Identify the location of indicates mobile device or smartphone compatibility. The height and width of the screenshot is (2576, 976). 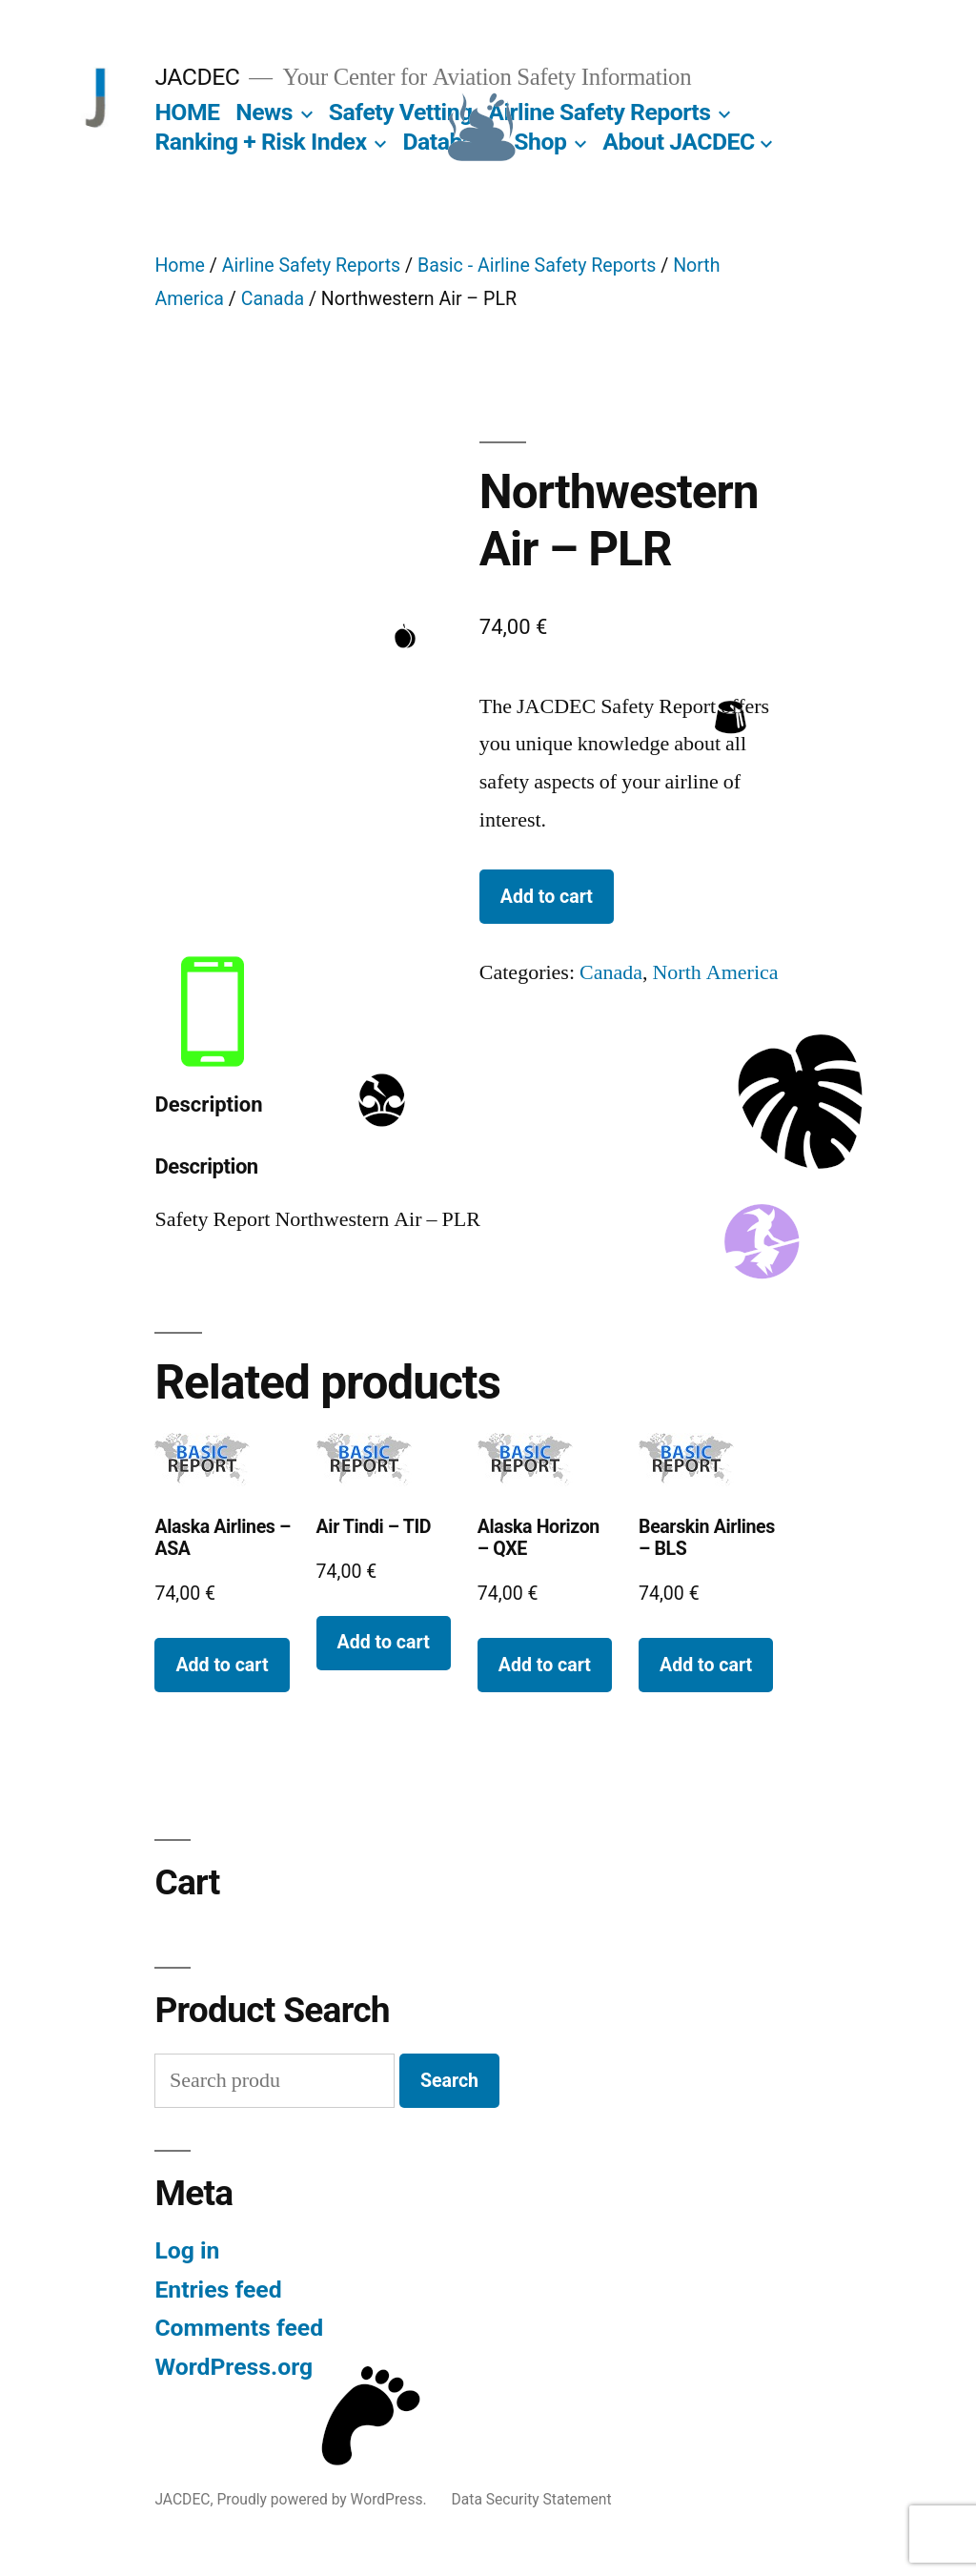
(213, 1012).